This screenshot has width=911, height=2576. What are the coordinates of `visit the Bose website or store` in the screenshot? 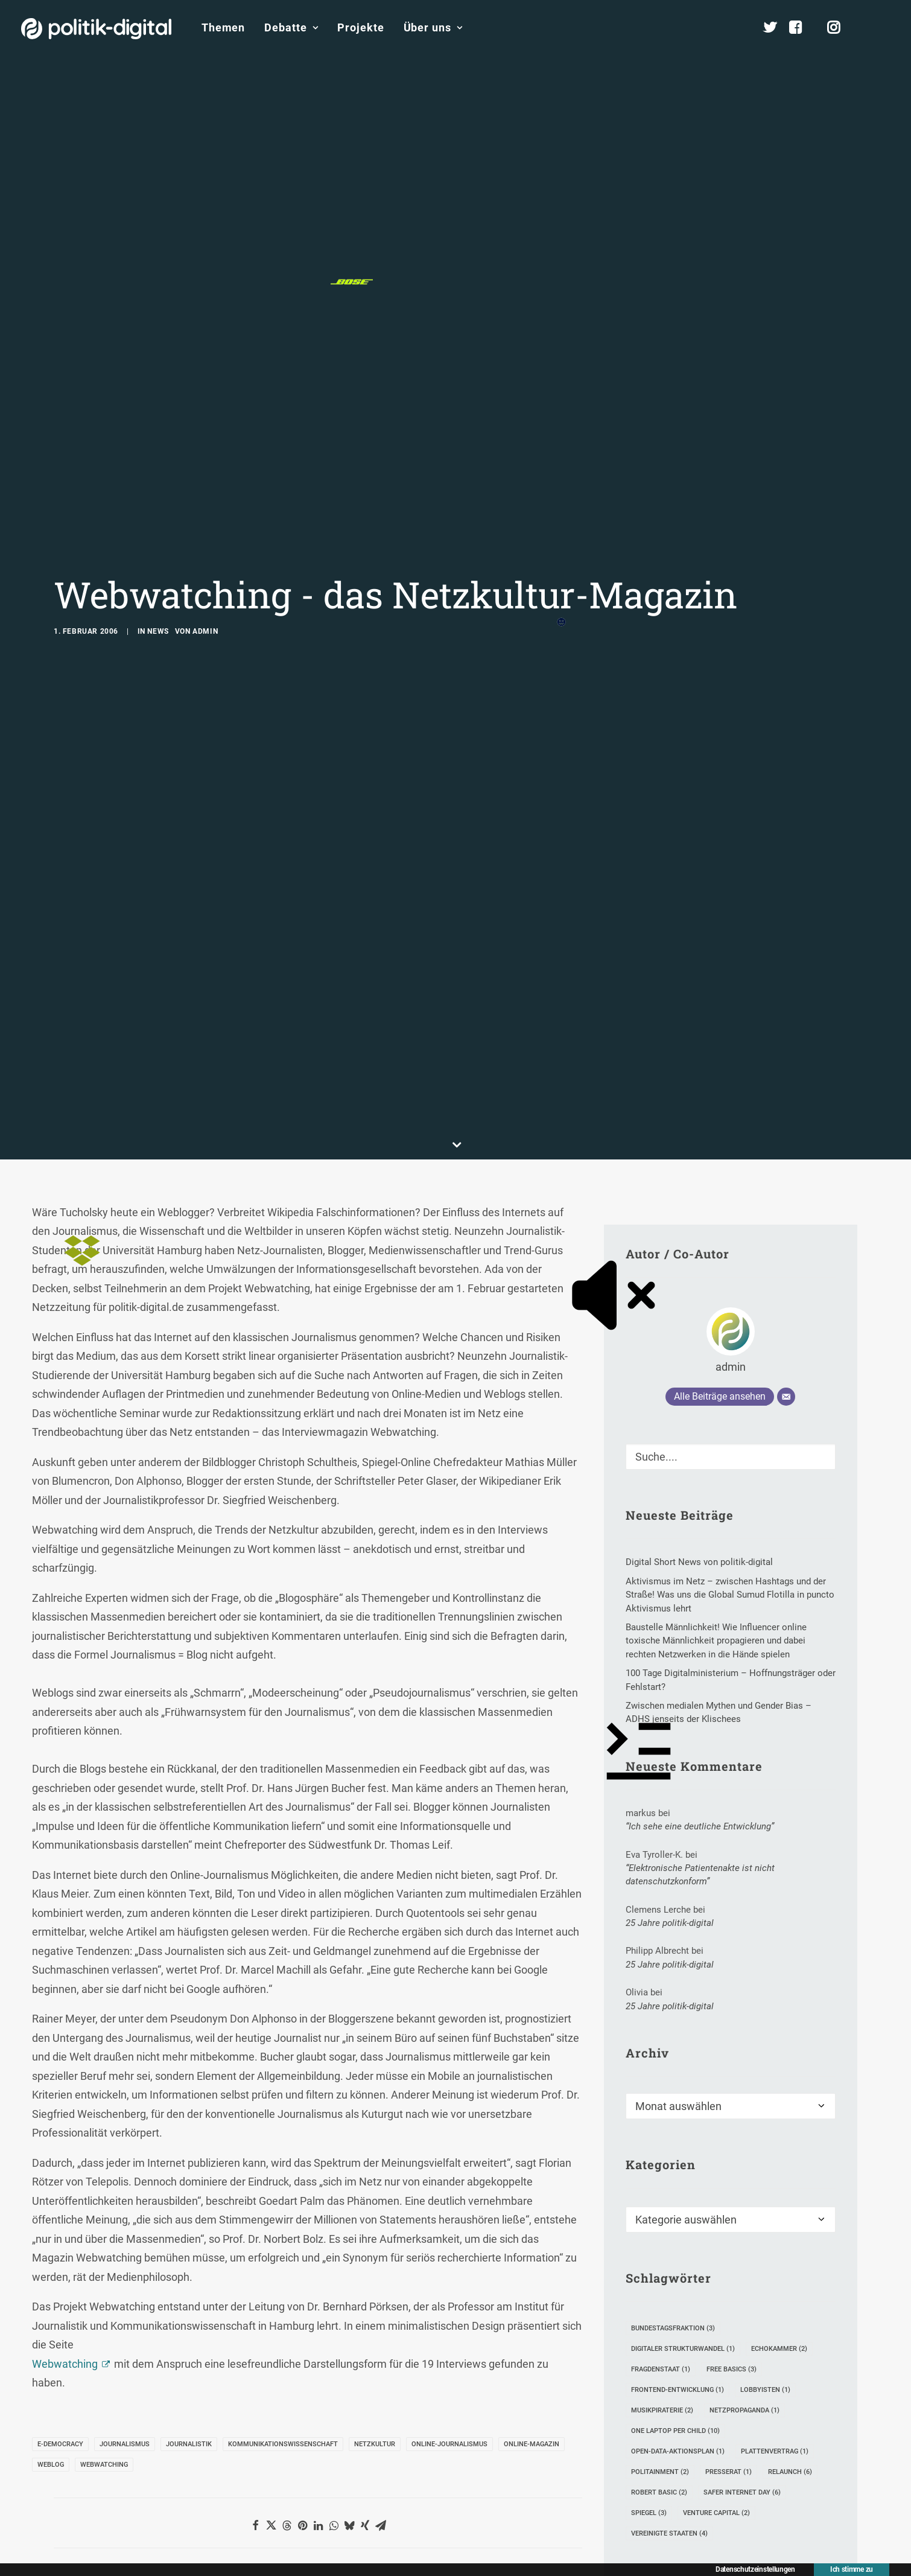 It's located at (352, 282).